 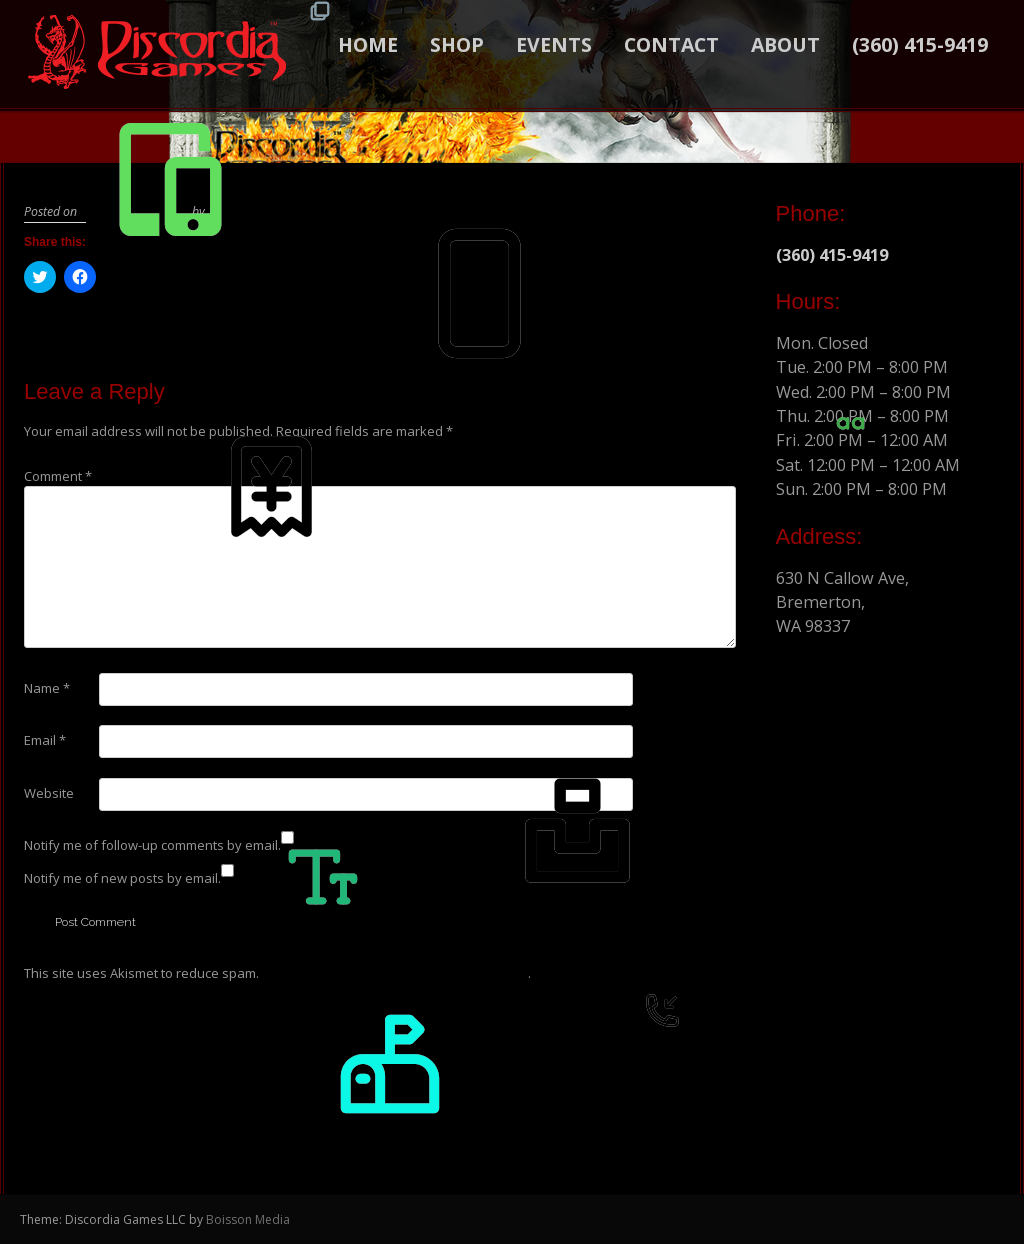 I want to click on manage connected mobile devices, so click(x=170, y=179).